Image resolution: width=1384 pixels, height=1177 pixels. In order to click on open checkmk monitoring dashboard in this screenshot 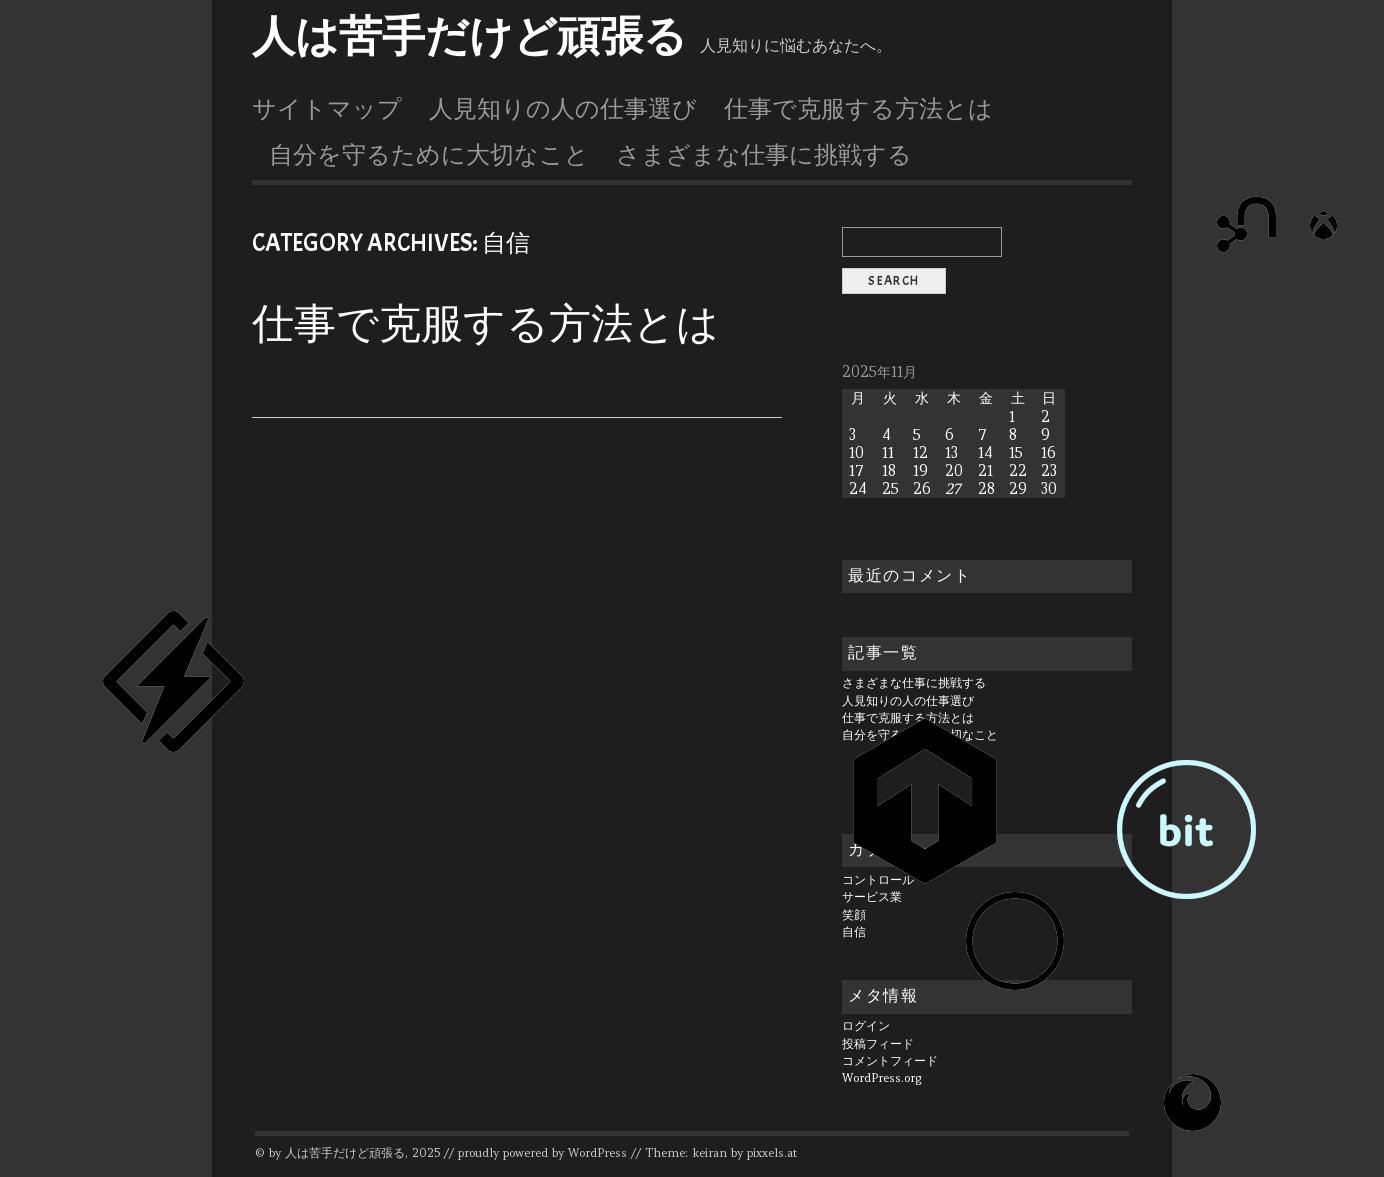, I will do `click(925, 801)`.